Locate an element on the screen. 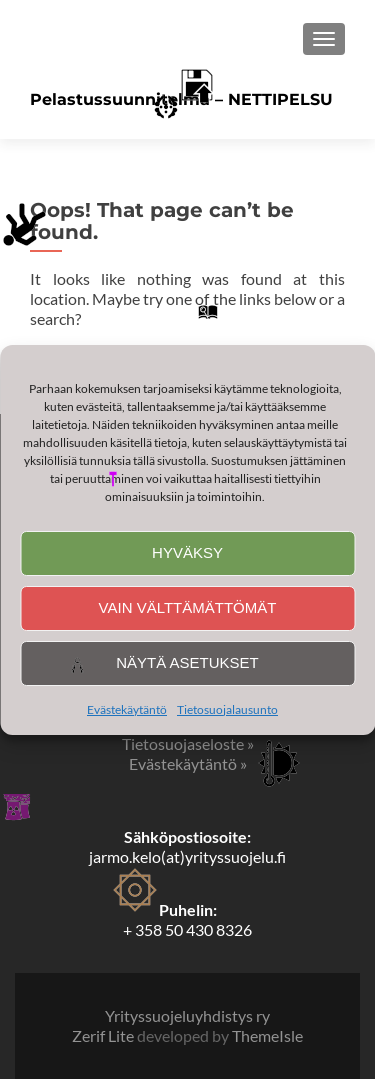 The height and width of the screenshot is (1079, 375). activate trample ability in a card game is located at coordinates (113, 479).